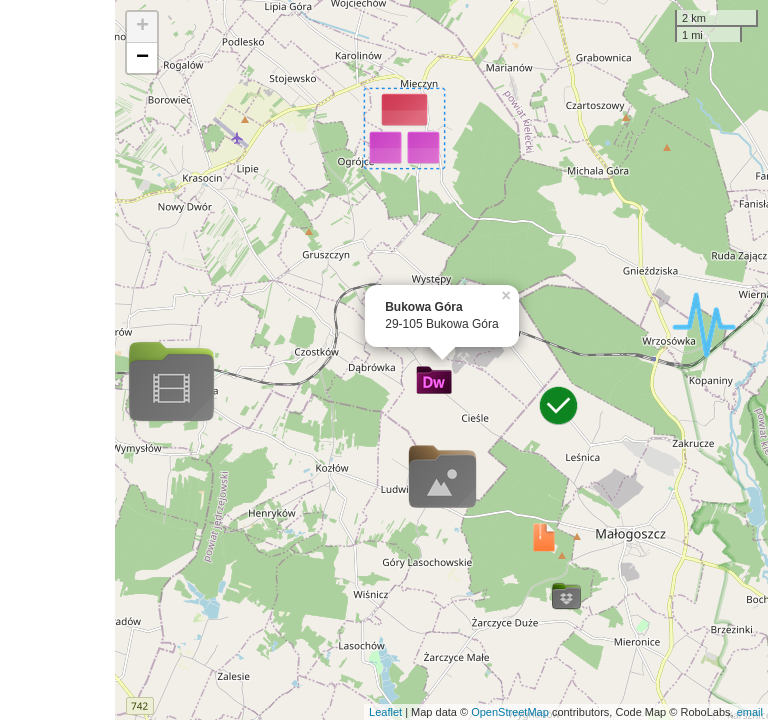  What do you see at coordinates (544, 538) in the screenshot?
I see `an ARJ compressed archive file` at bounding box center [544, 538].